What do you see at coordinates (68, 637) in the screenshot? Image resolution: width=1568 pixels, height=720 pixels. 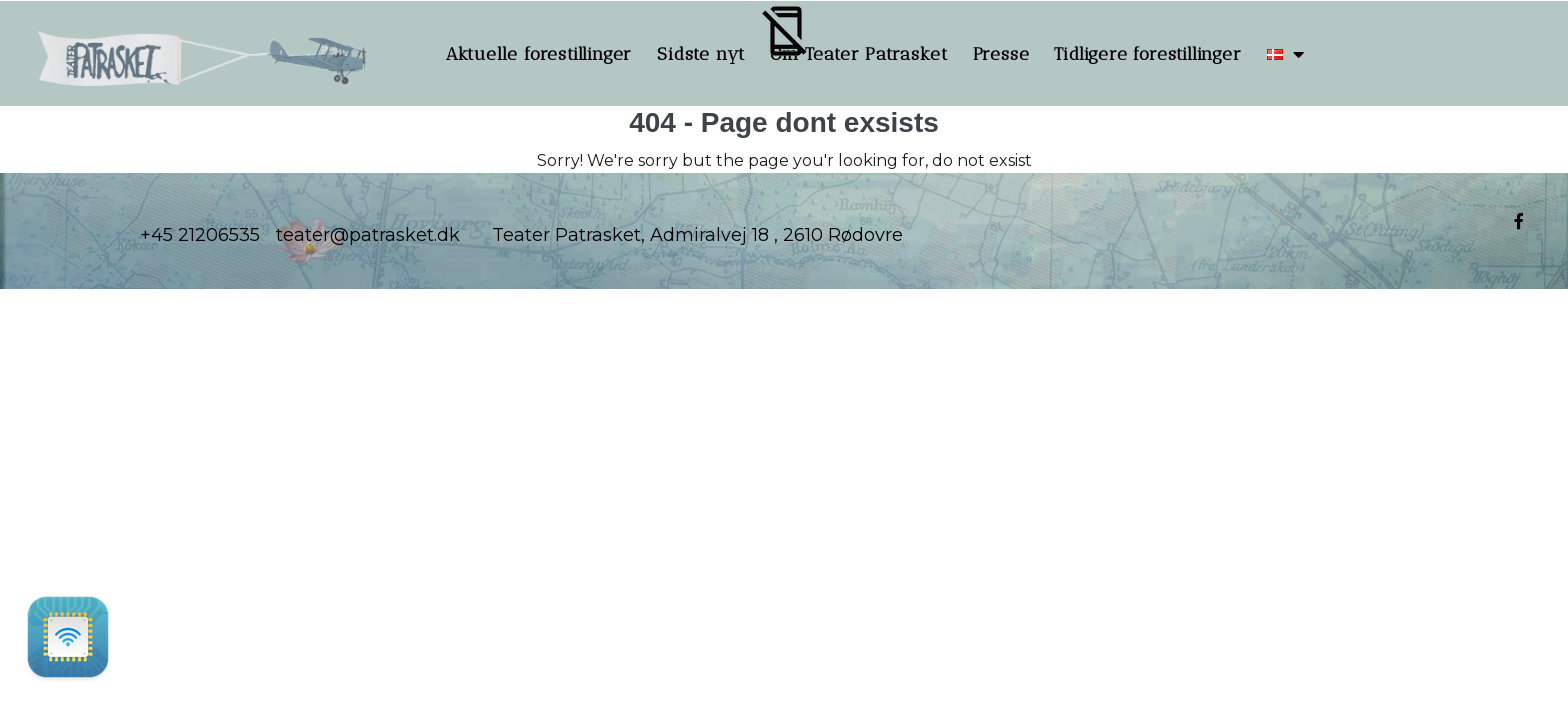 I see `view network adapter settings` at bounding box center [68, 637].